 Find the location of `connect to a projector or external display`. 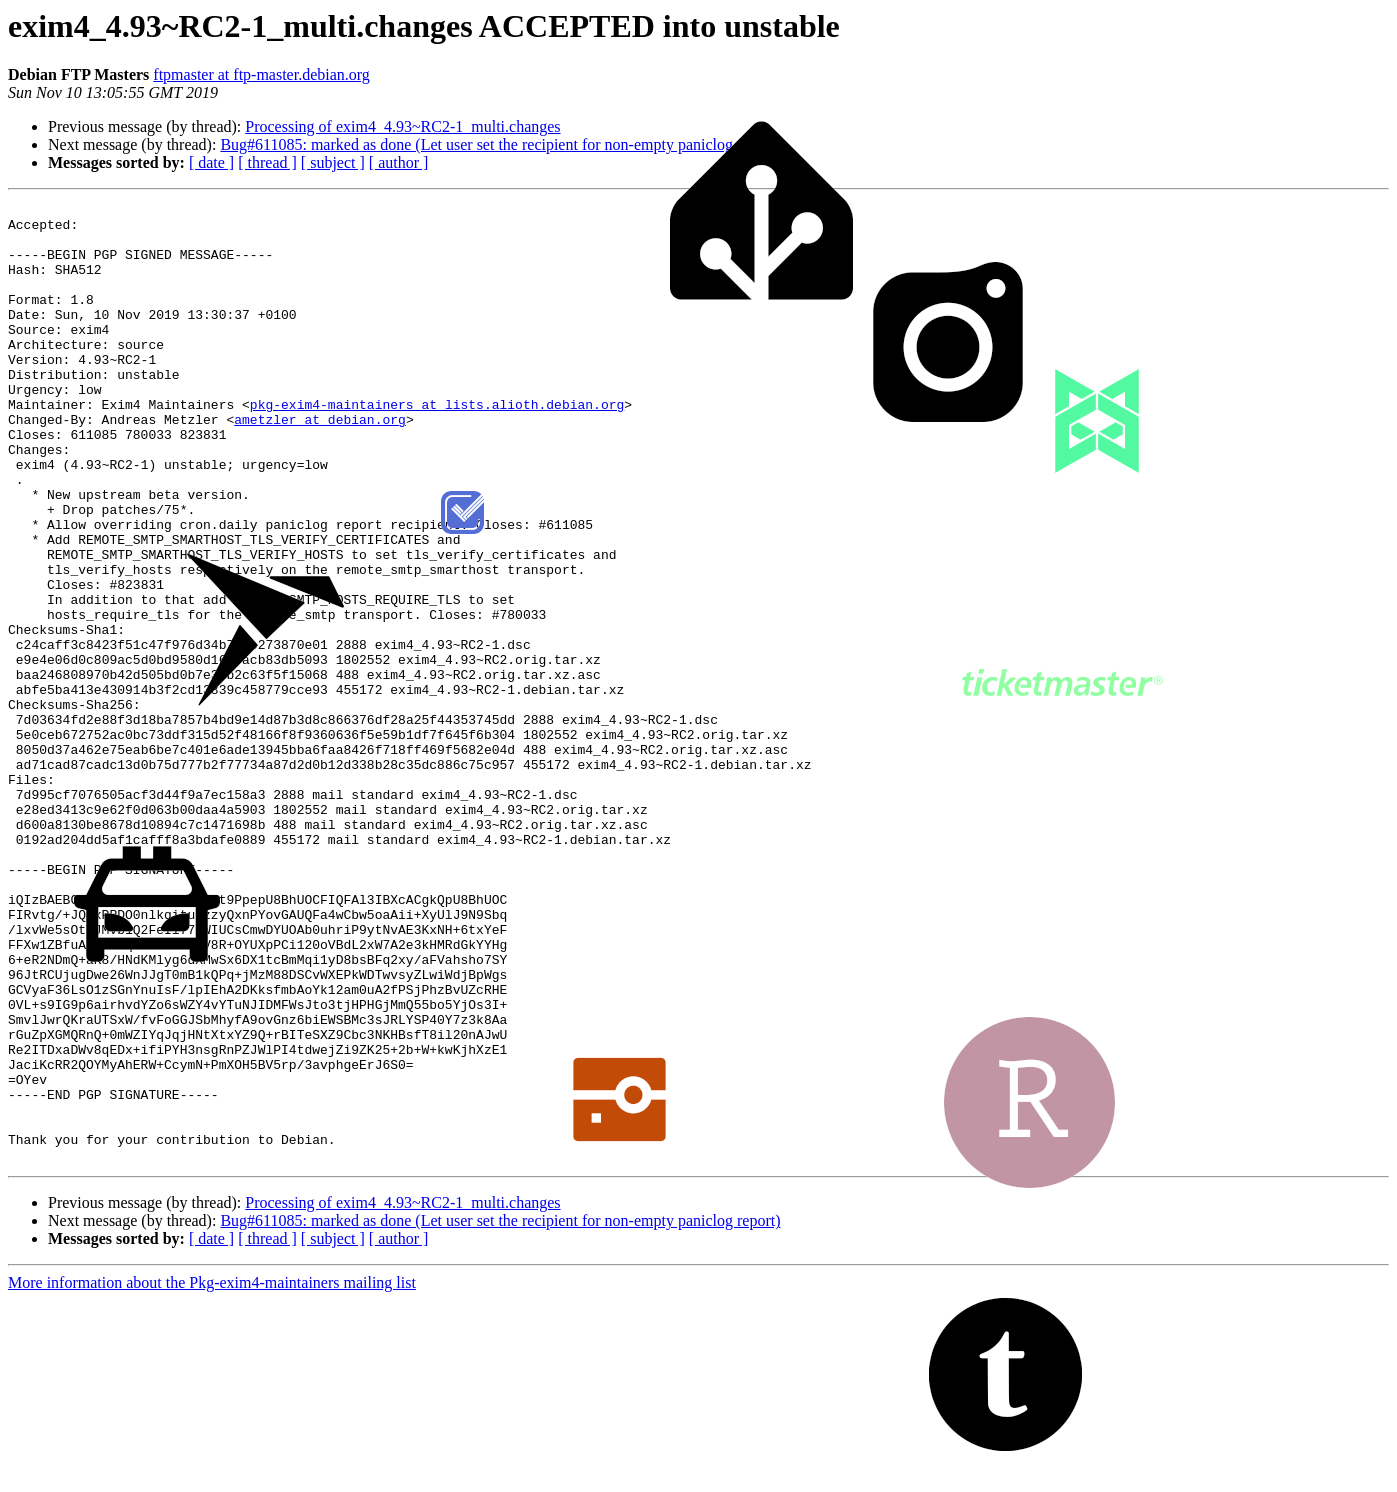

connect to a projector or external display is located at coordinates (619, 1099).